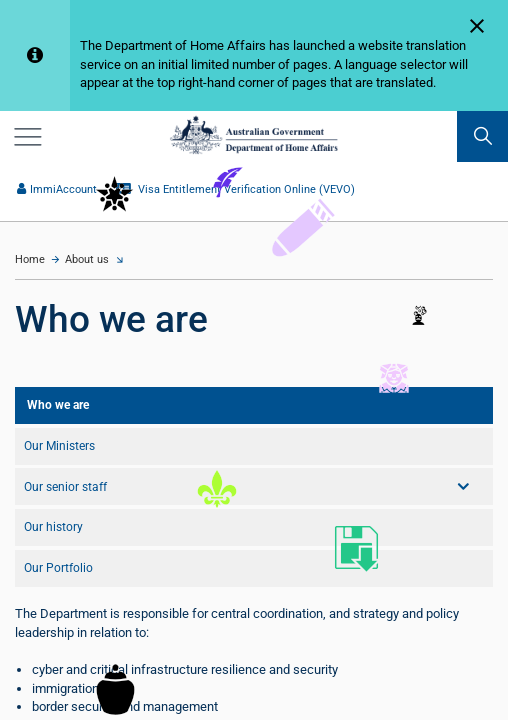 The width and height of the screenshot is (508, 720). I want to click on ammunition or weaponry item in a game inventory, so click(303, 227).